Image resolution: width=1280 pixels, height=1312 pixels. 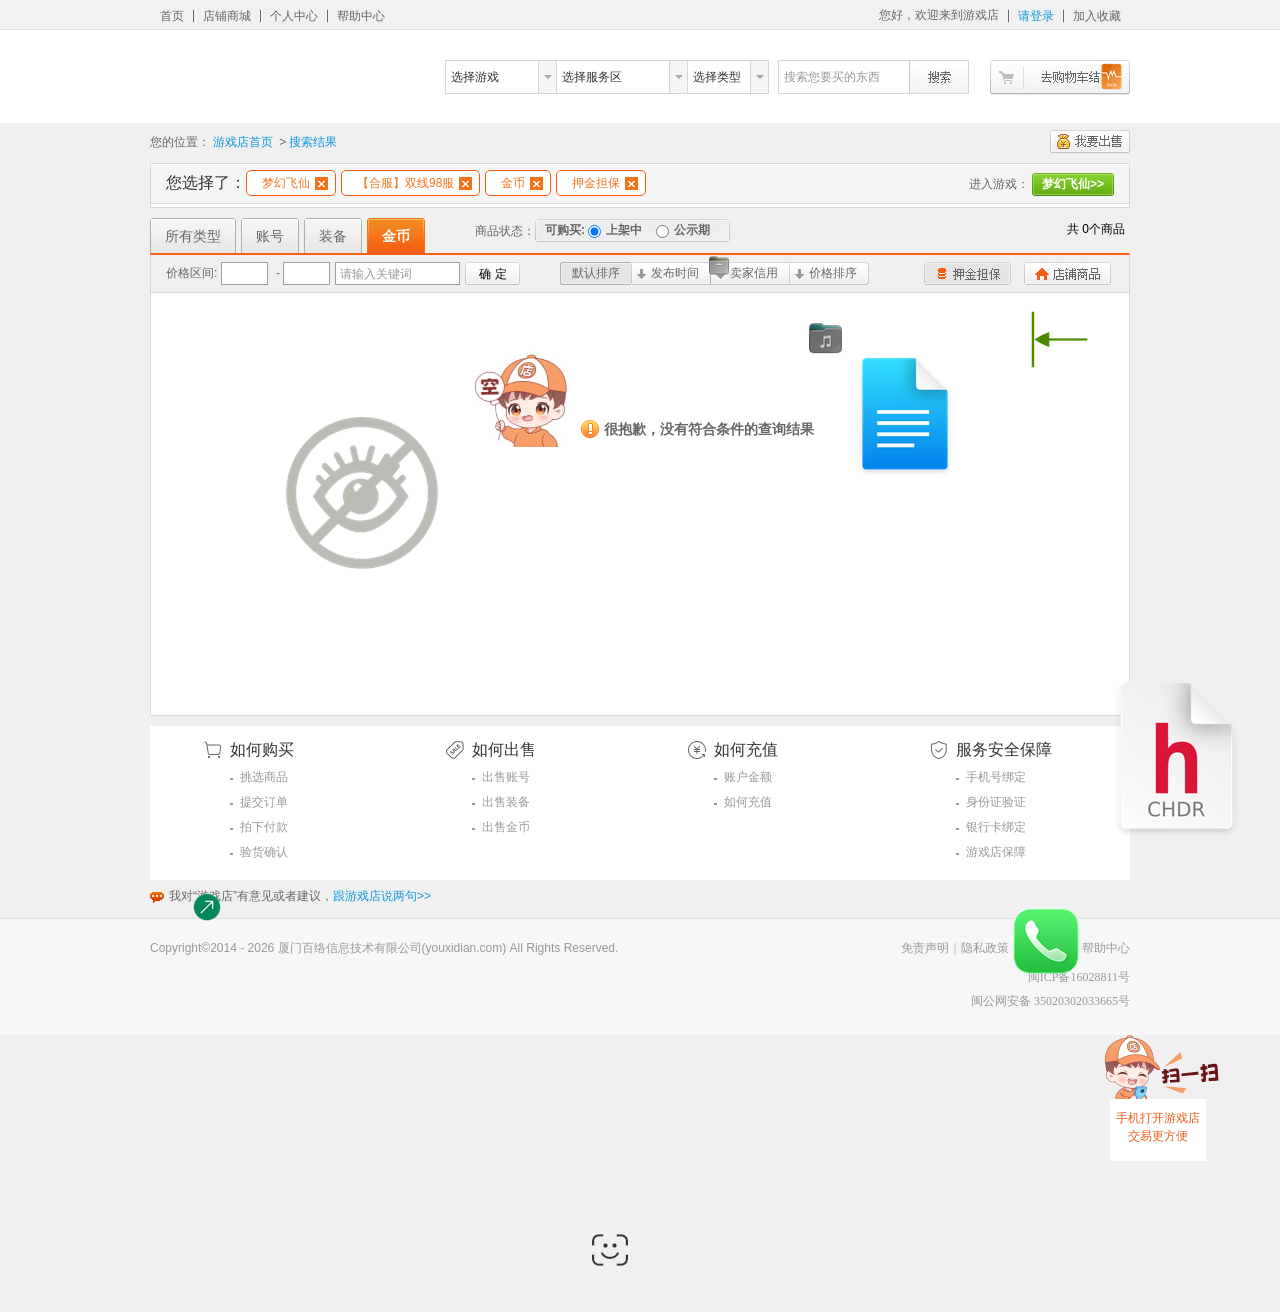 I want to click on indicates a symbolic link or shortcut to another file, so click(x=207, y=907).